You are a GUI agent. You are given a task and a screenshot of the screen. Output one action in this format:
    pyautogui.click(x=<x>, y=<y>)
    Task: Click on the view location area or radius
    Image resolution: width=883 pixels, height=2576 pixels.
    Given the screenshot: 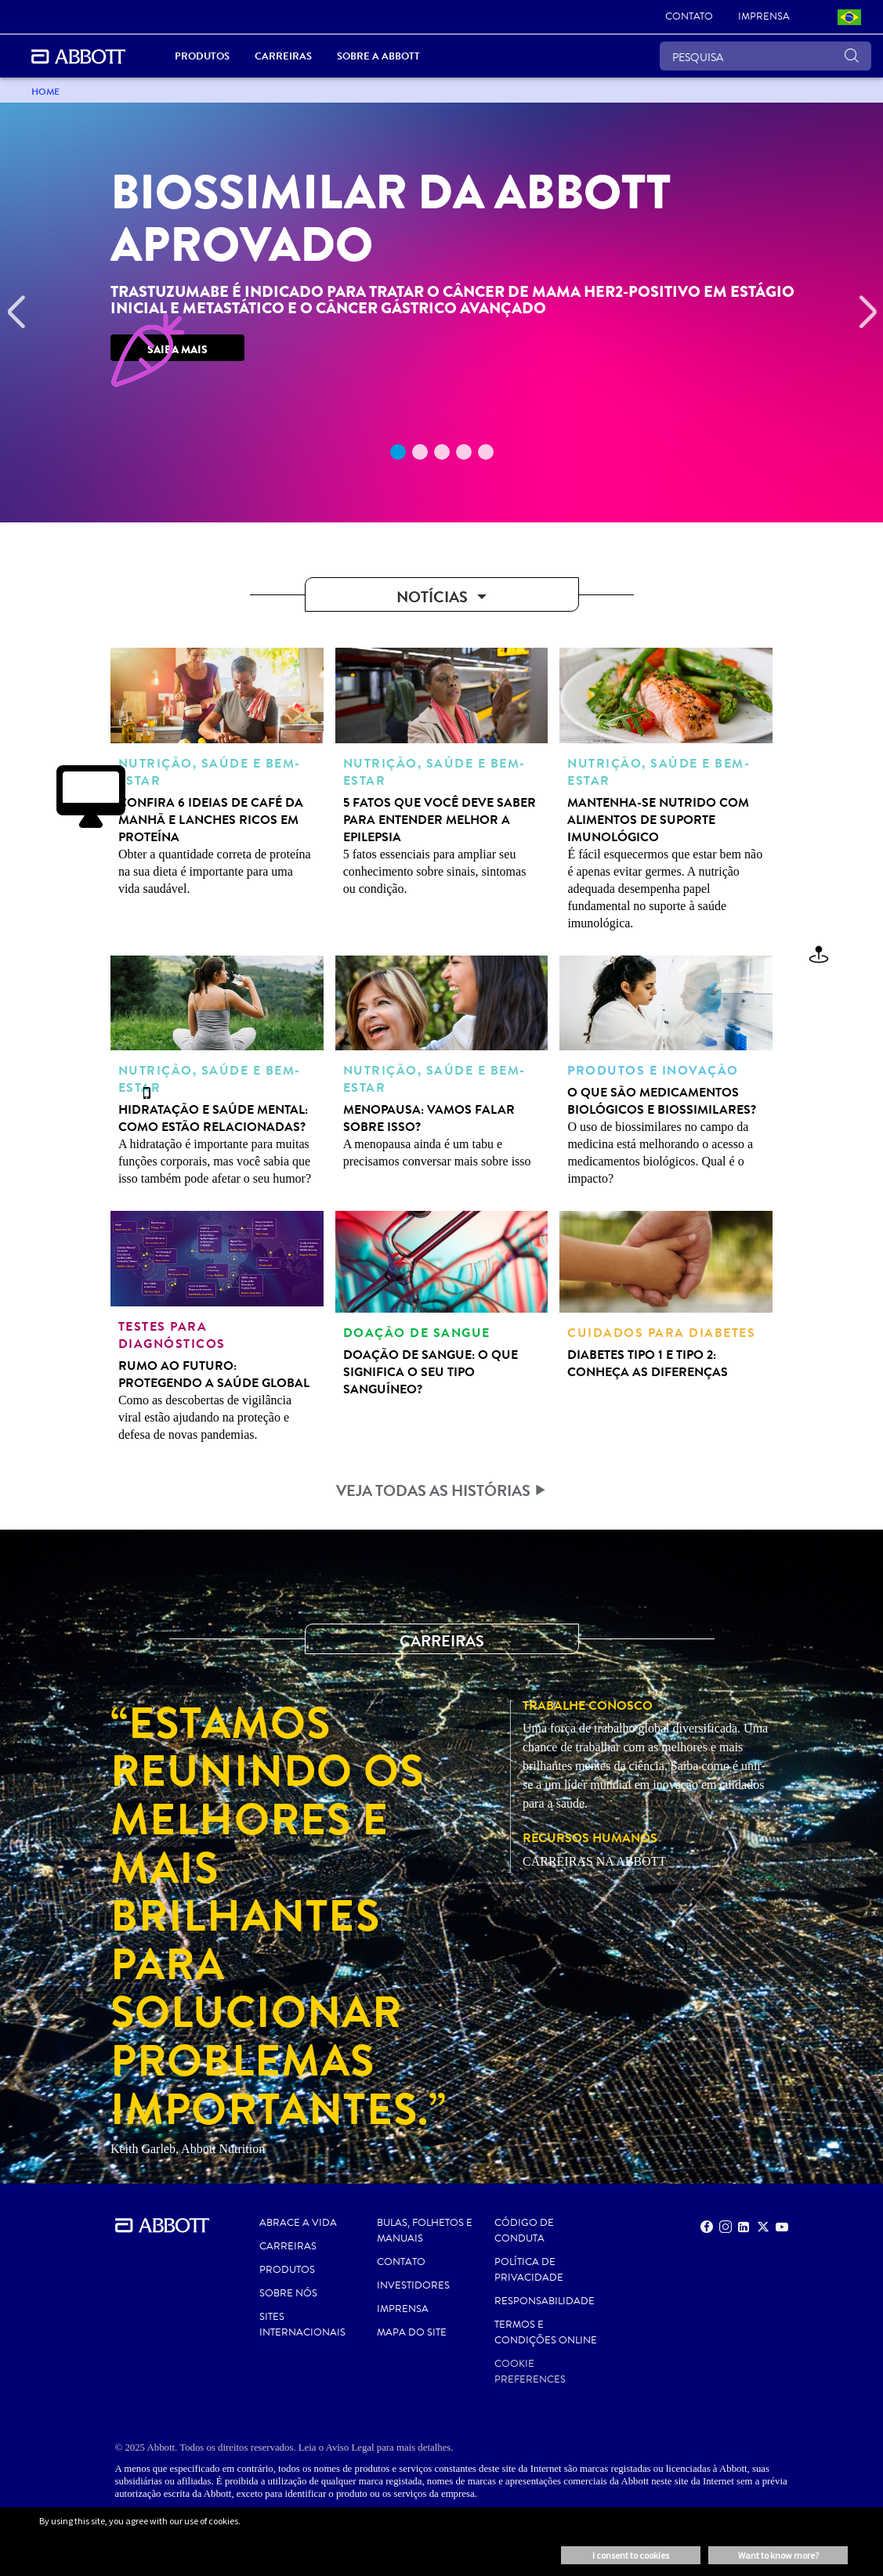 What is the action you would take?
    pyautogui.click(x=819, y=955)
    